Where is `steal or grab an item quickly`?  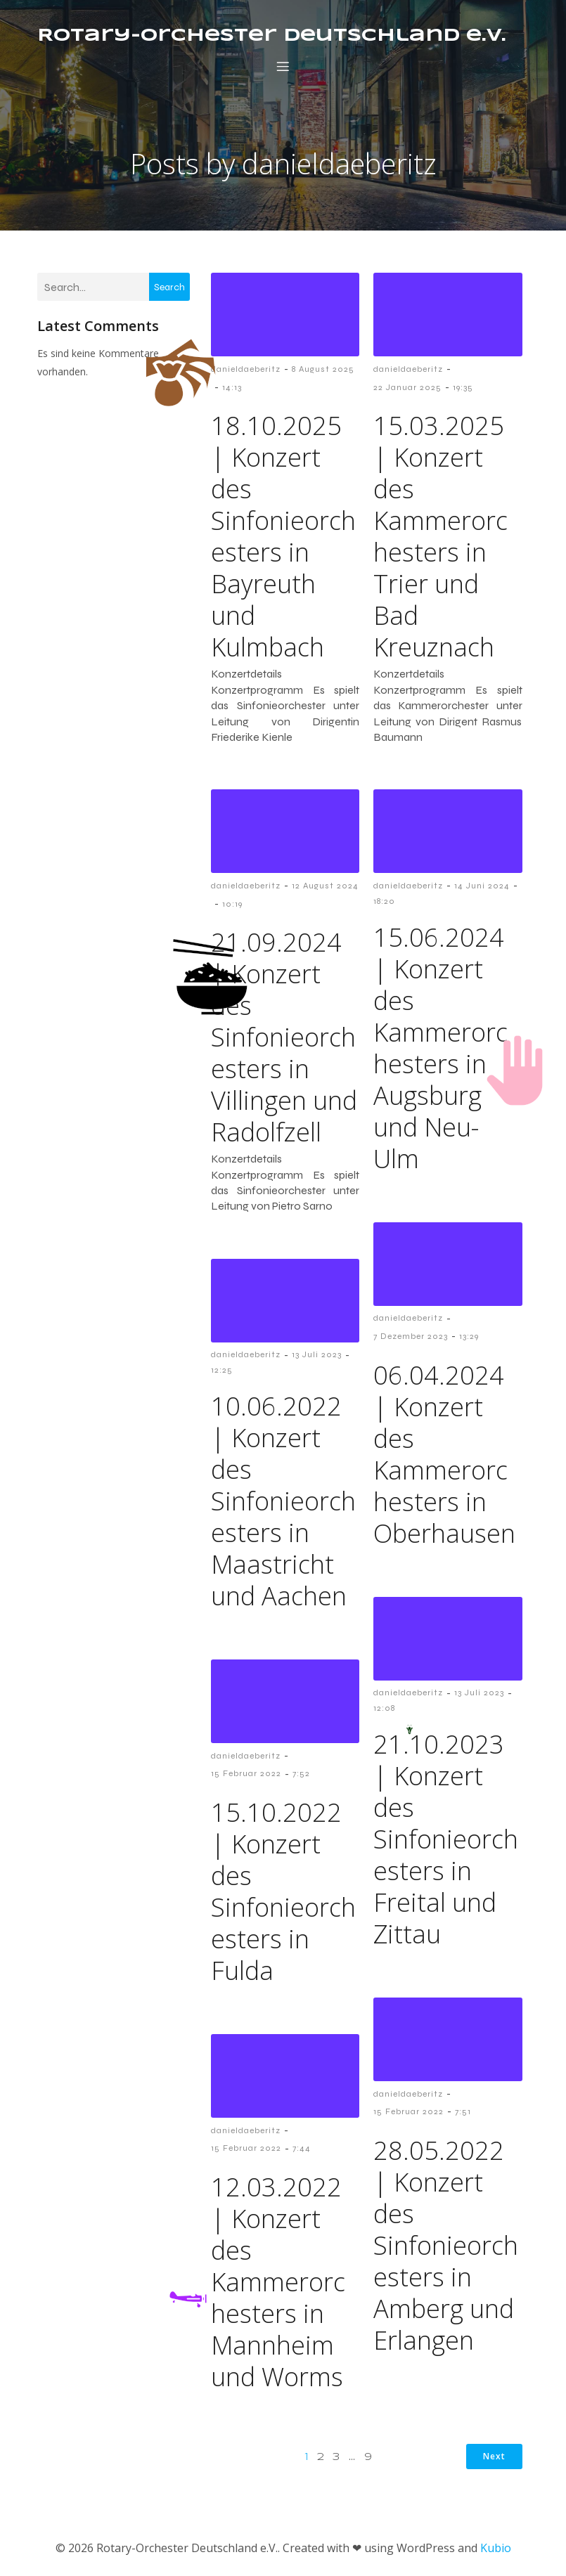 steal or grab an item quickly is located at coordinates (181, 370).